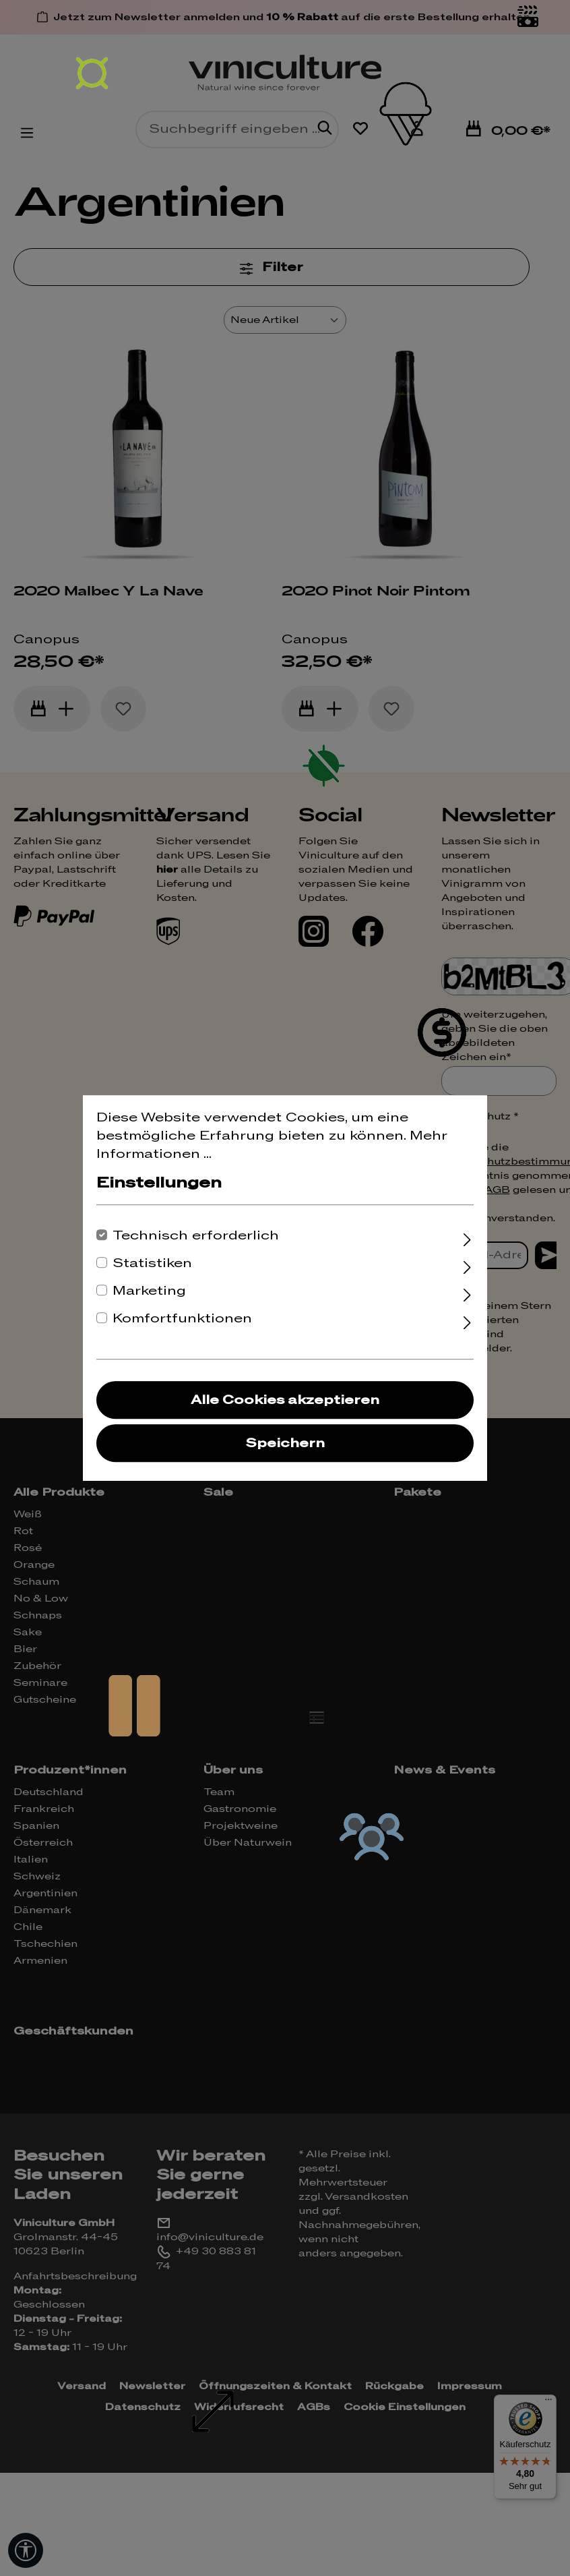  Describe the element at coordinates (371, 1834) in the screenshot. I see `view group members` at that location.